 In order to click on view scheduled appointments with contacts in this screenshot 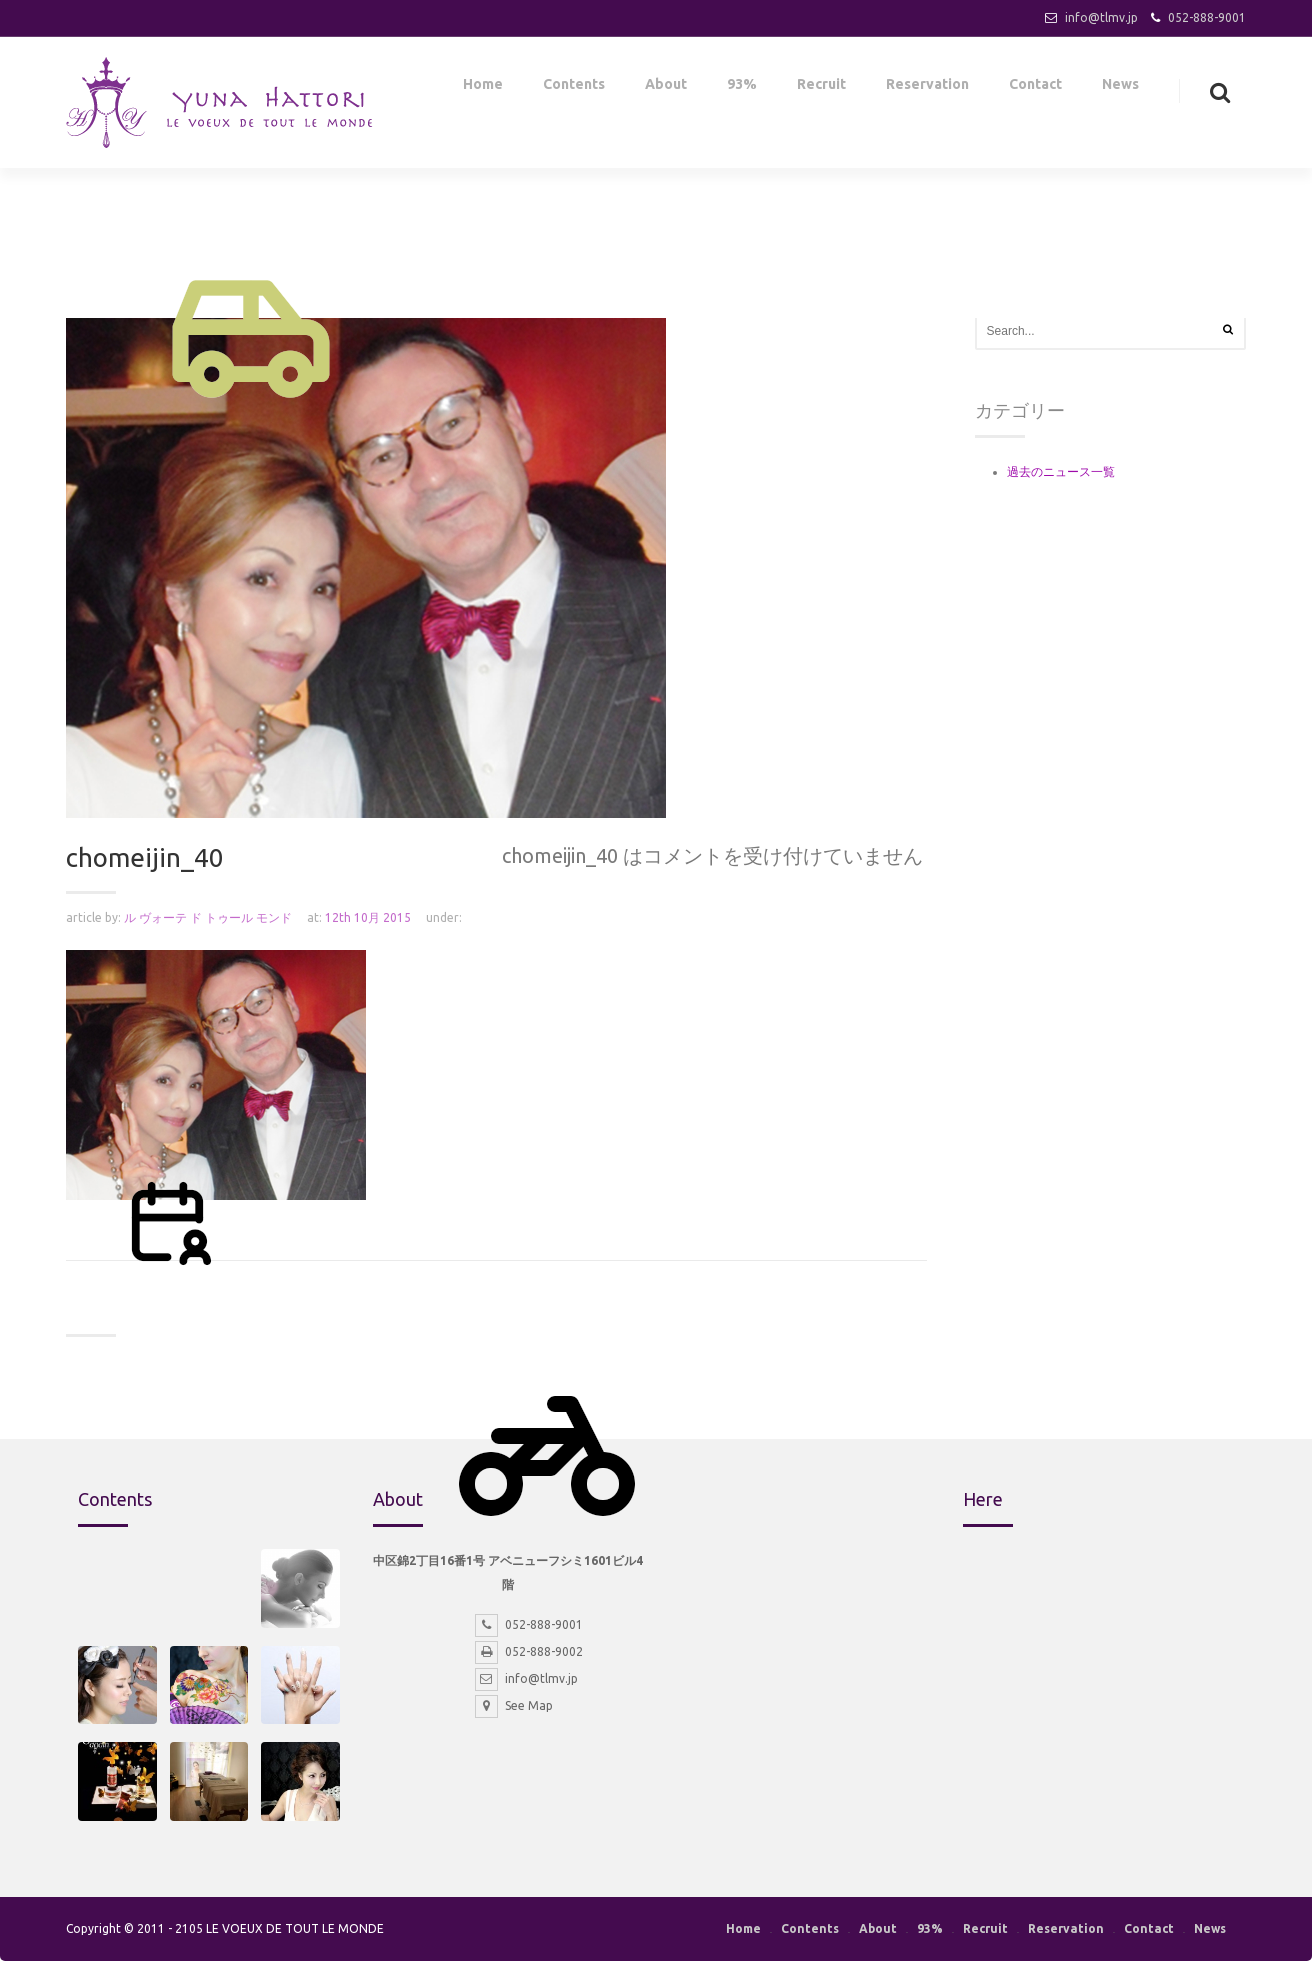, I will do `click(167, 1221)`.